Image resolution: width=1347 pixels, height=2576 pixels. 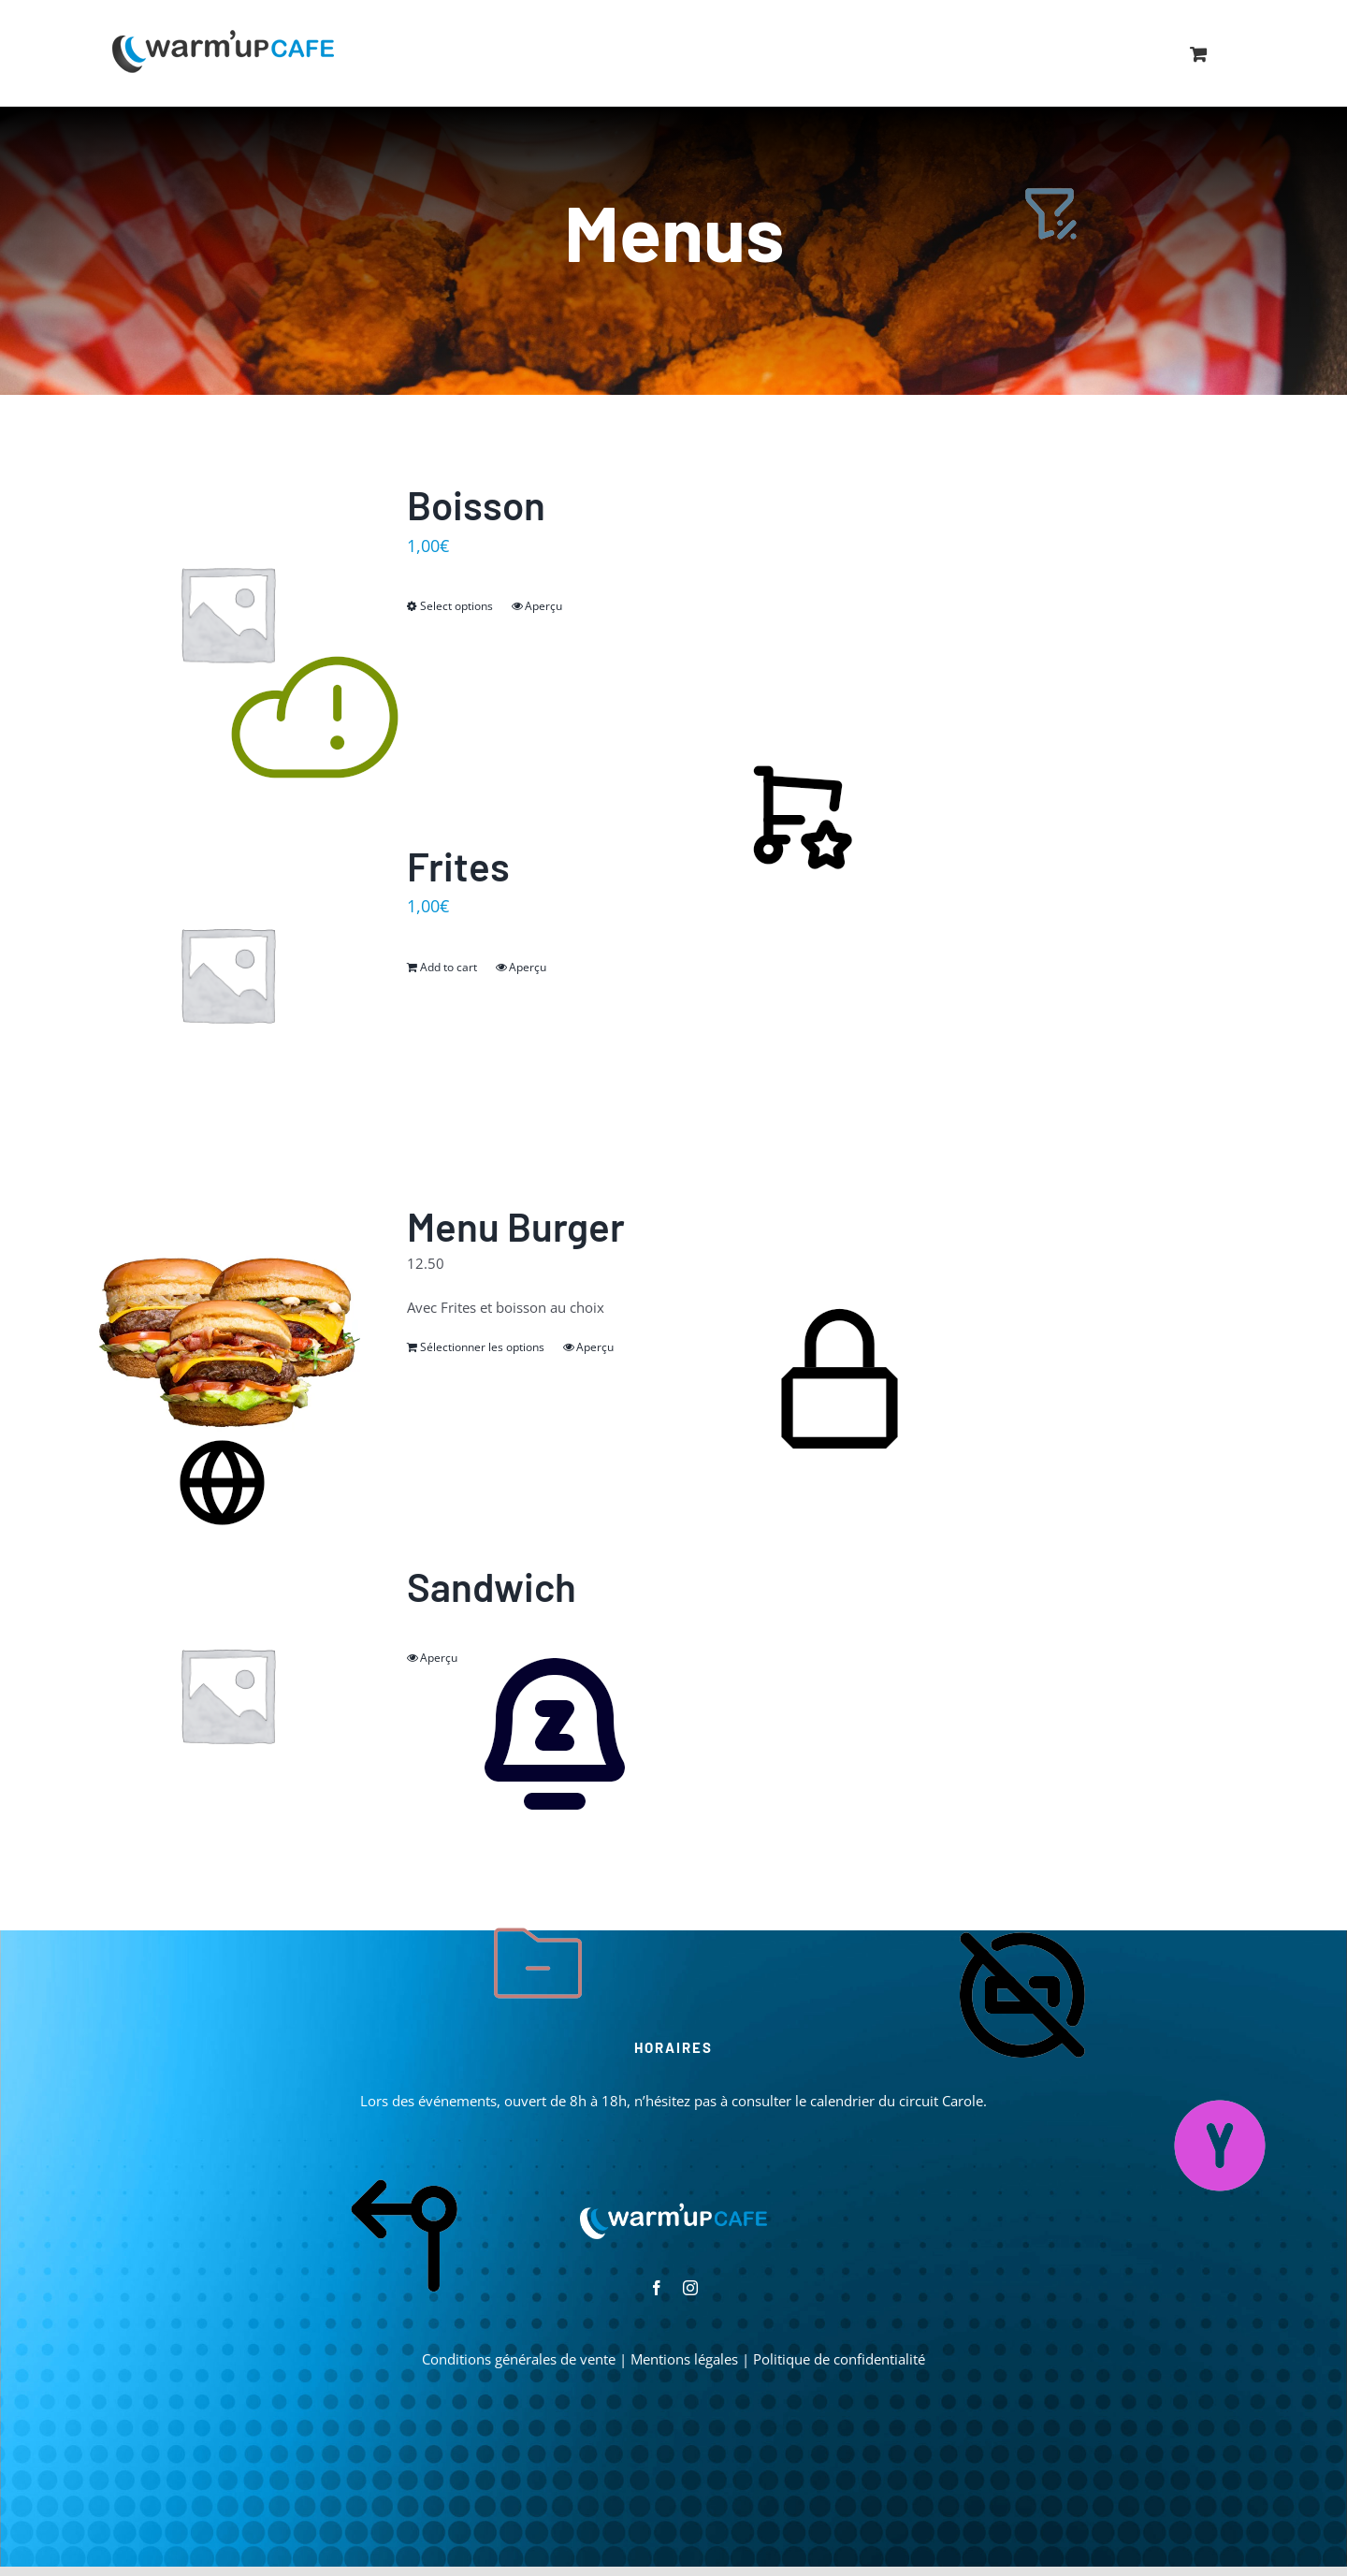 I want to click on indicates a locked or protected item, so click(x=839, y=1378).